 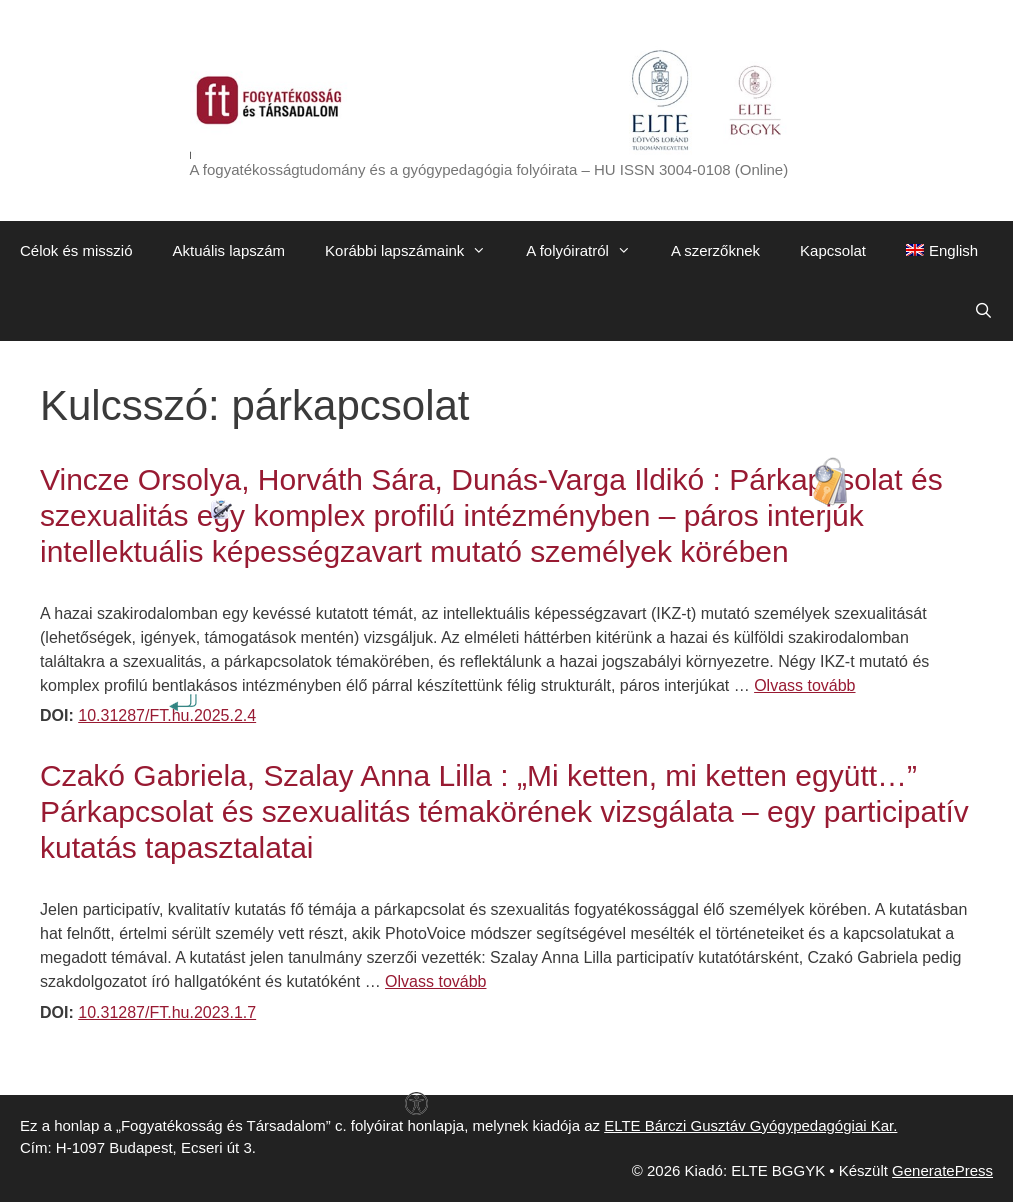 I want to click on view and manage kerberos authentication tickets, so click(x=830, y=481).